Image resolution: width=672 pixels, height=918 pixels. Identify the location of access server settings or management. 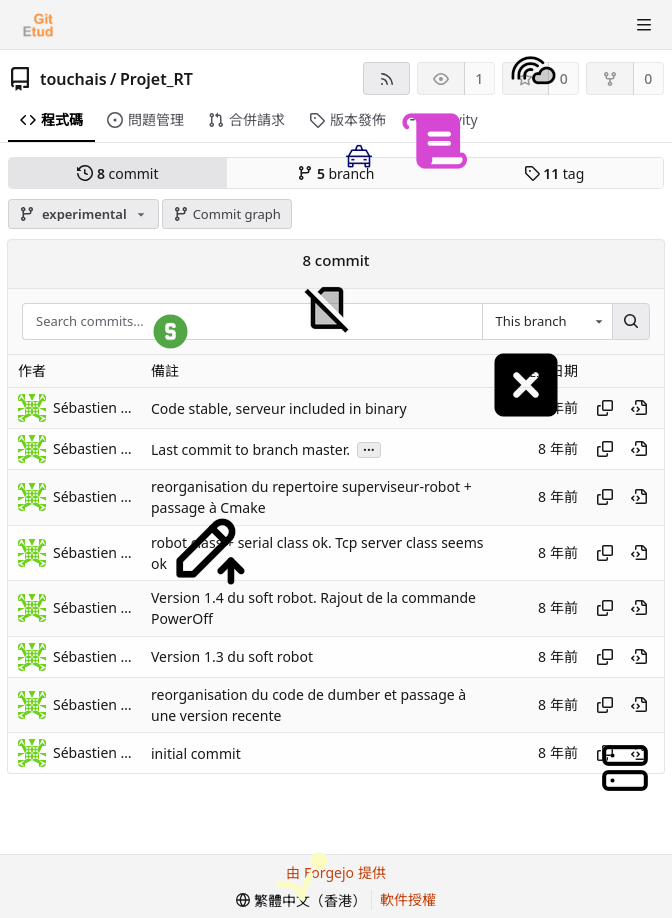
(625, 768).